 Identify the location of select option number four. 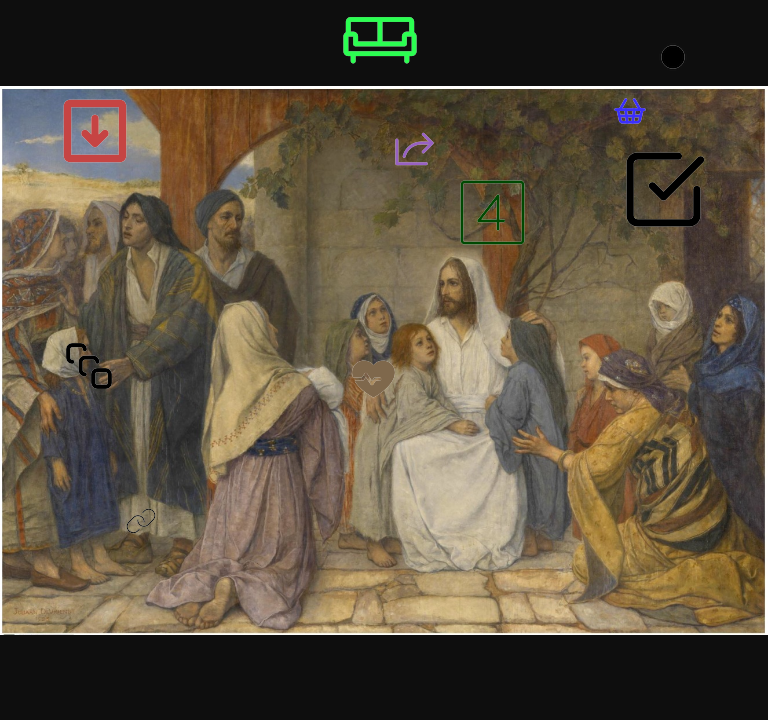
(492, 212).